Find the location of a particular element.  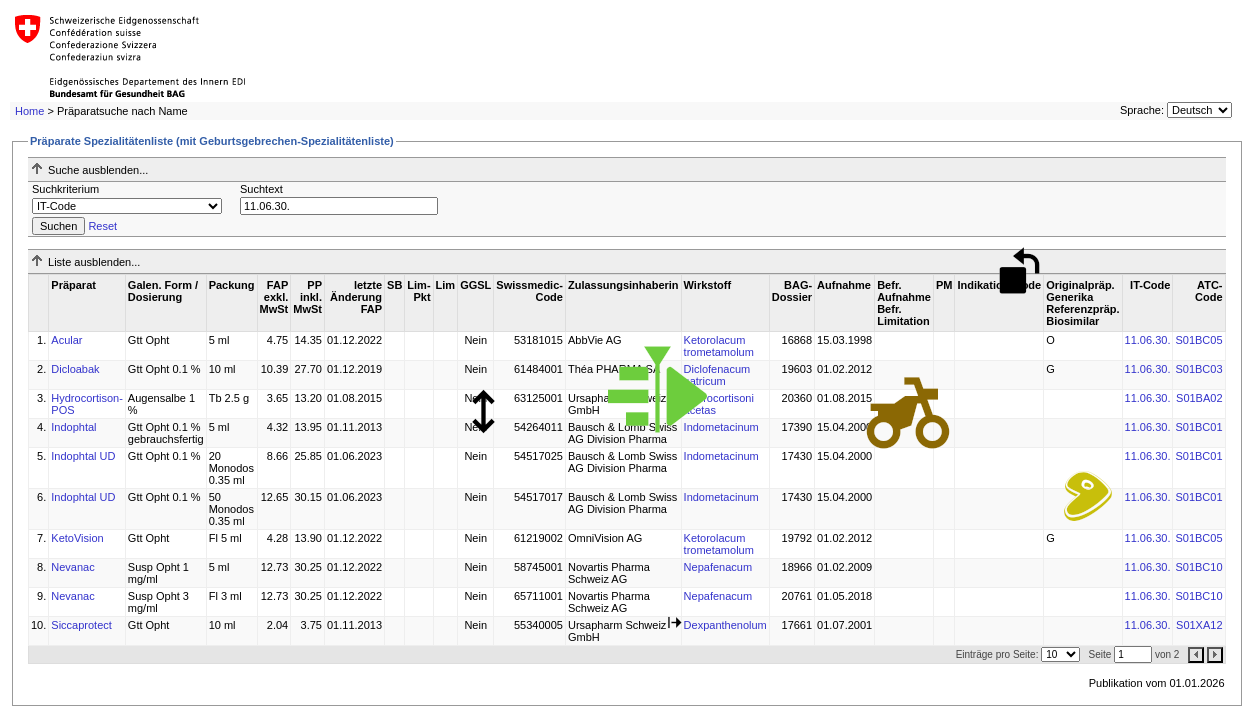

rotate object counterclockwise is located at coordinates (1019, 271).